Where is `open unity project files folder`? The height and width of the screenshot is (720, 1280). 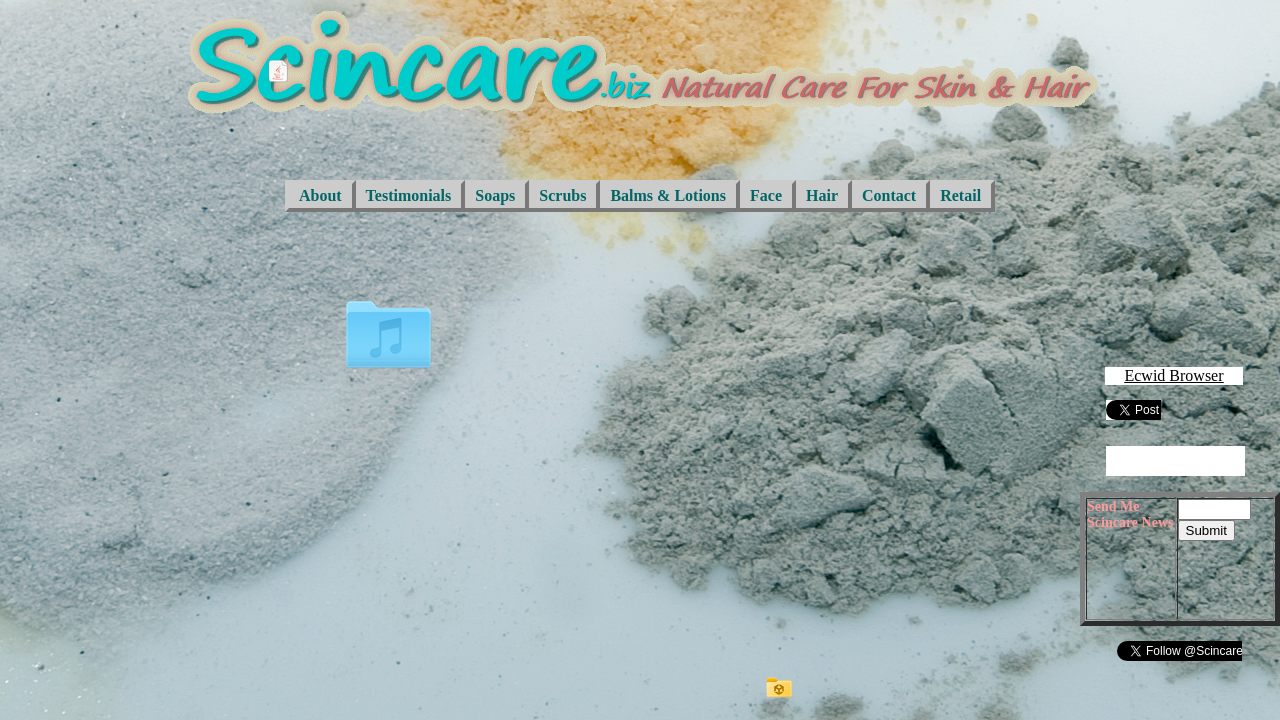 open unity project files folder is located at coordinates (779, 688).